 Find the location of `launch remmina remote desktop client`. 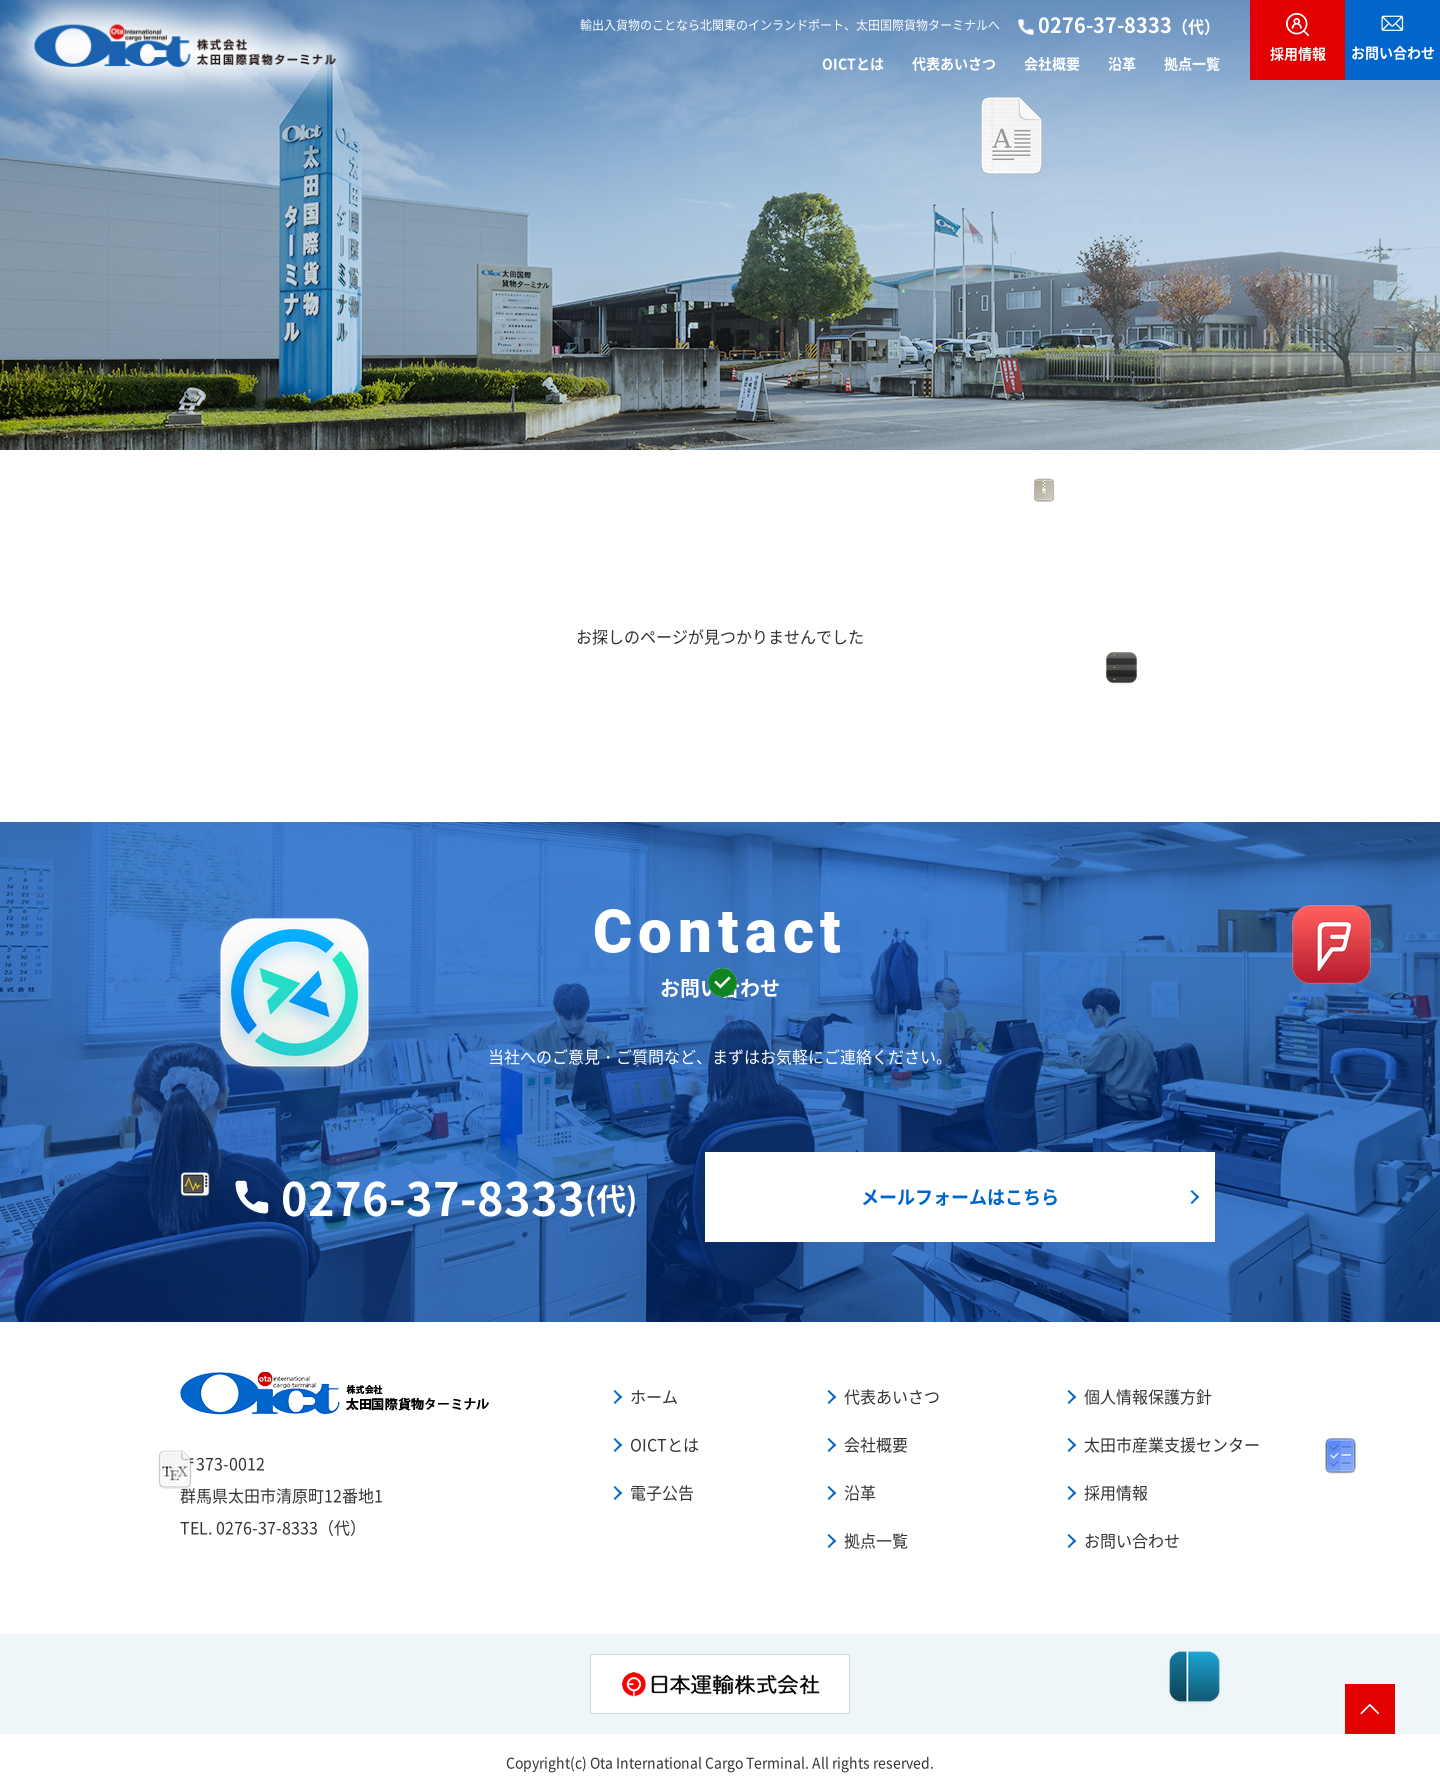

launch remmina remote desktop client is located at coordinates (294, 992).